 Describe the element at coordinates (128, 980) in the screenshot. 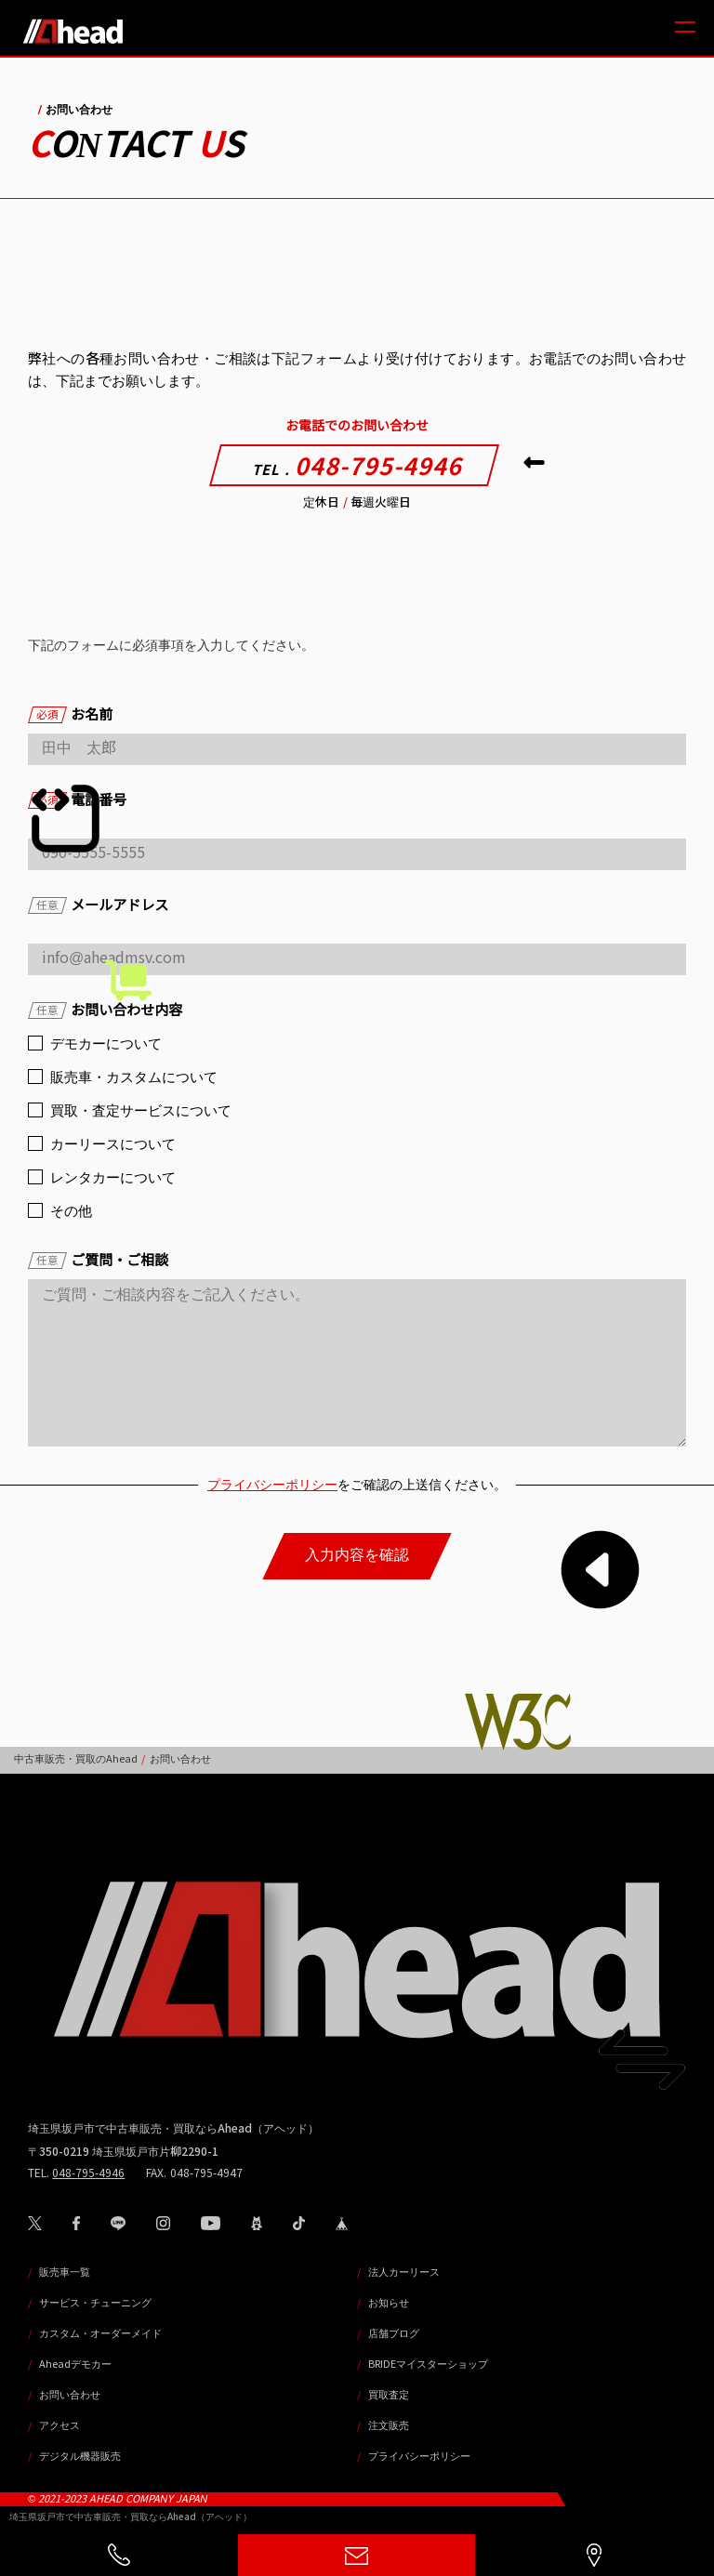

I see `view shipping or delivery status` at that location.